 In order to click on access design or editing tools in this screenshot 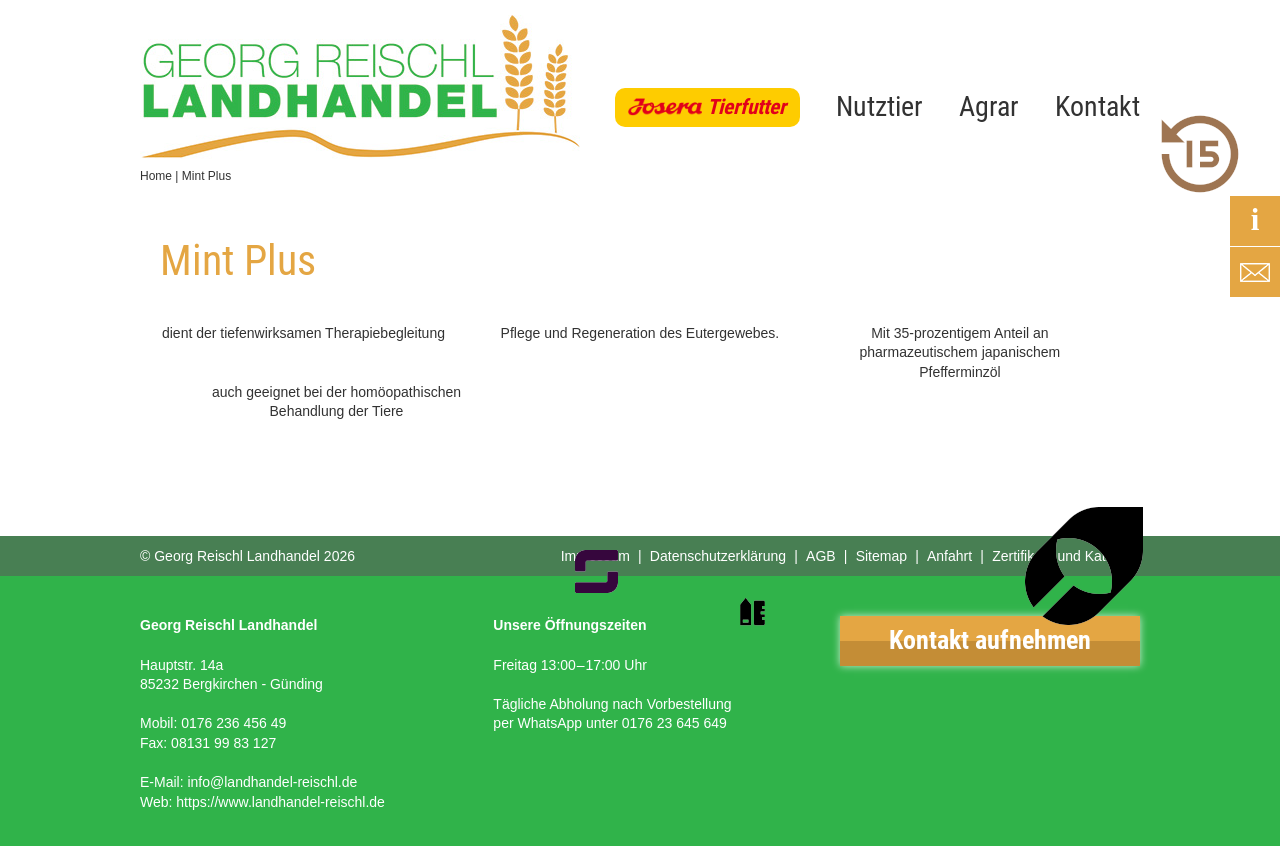, I will do `click(752, 611)`.